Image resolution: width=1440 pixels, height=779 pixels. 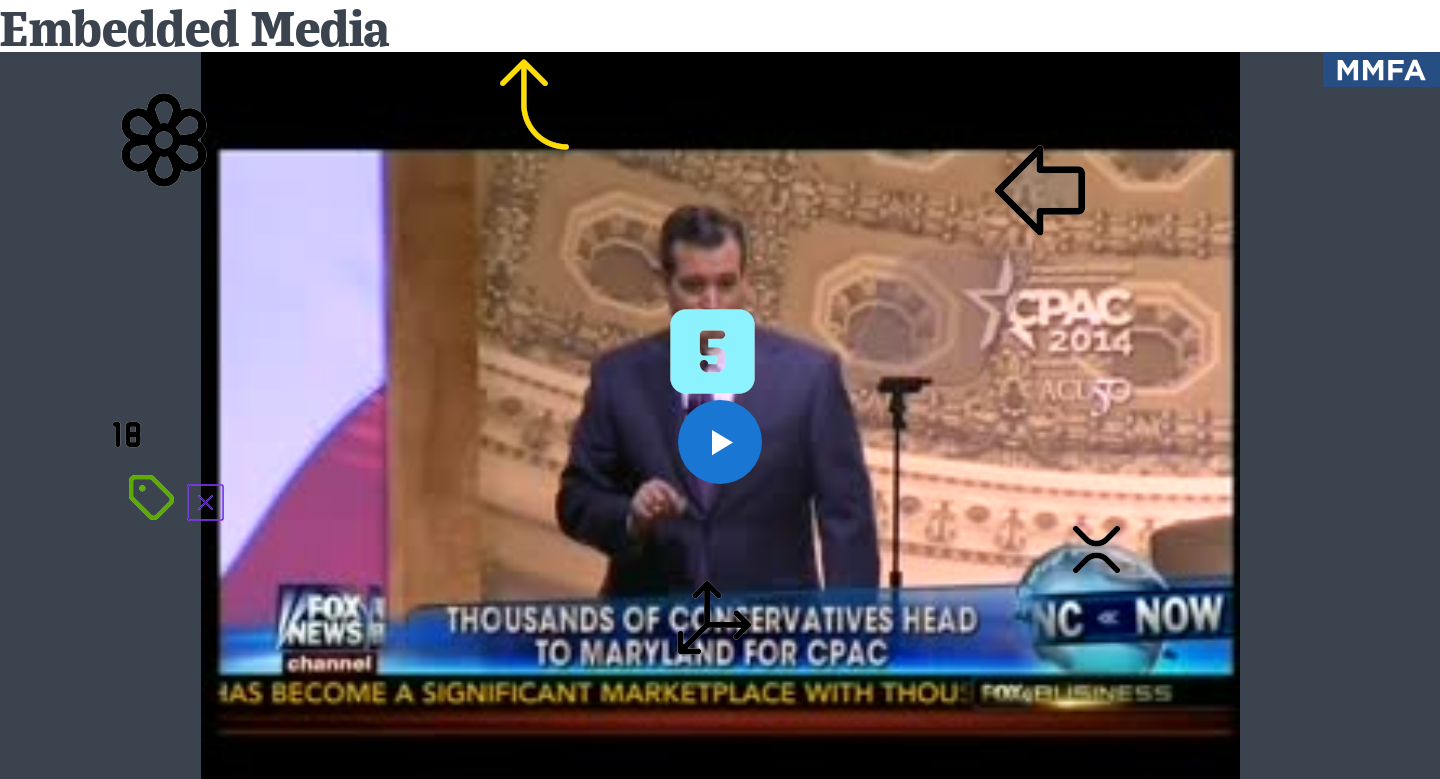 What do you see at coordinates (151, 497) in the screenshot?
I see `add or manage tags for an item` at bounding box center [151, 497].